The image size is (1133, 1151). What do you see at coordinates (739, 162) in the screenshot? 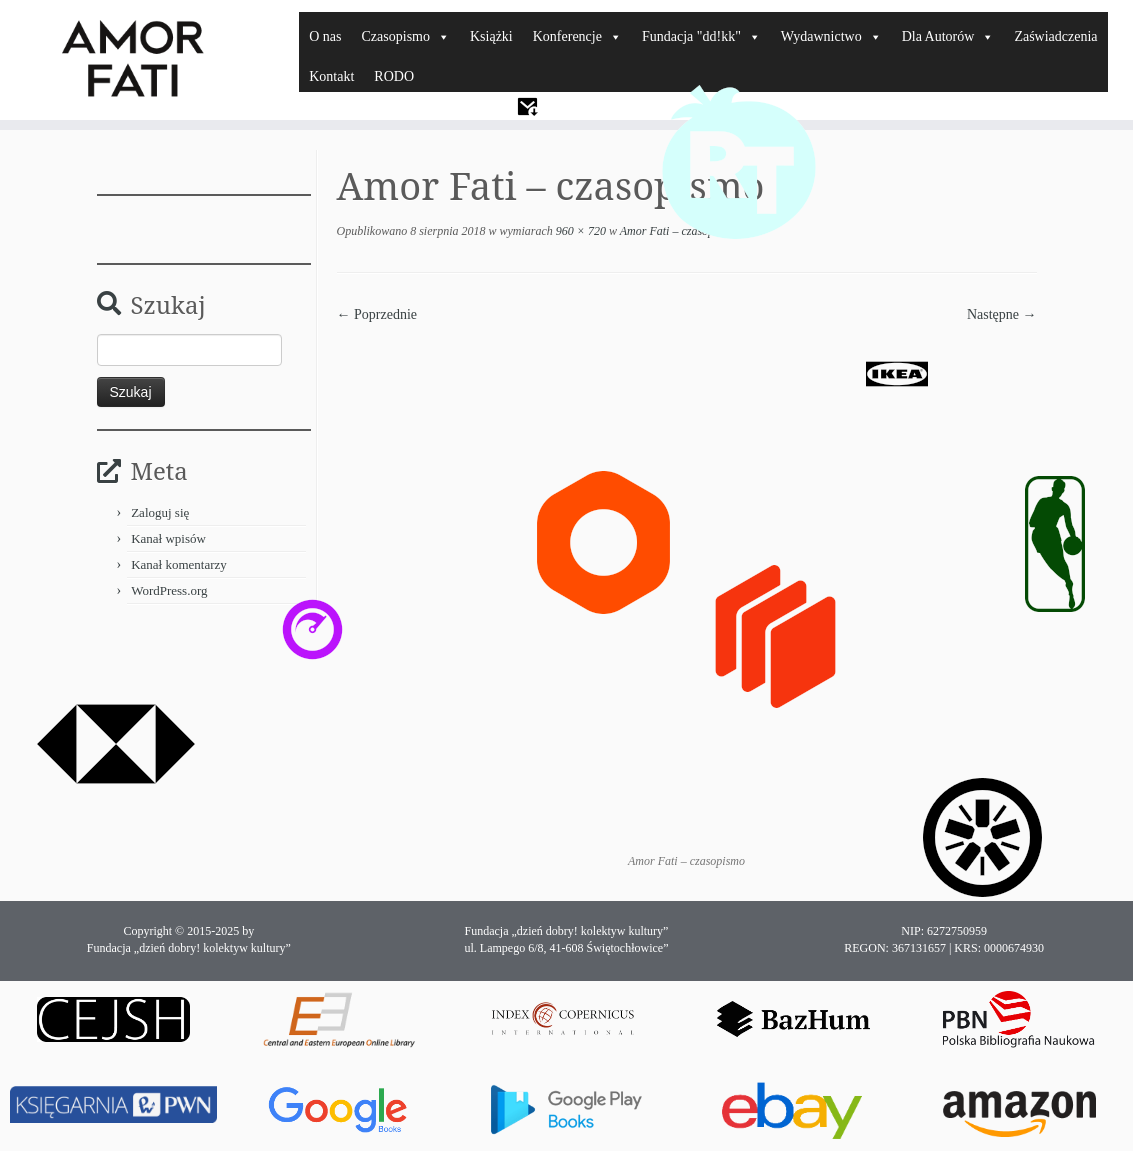
I see `visit rotten tomatoes website` at bounding box center [739, 162].